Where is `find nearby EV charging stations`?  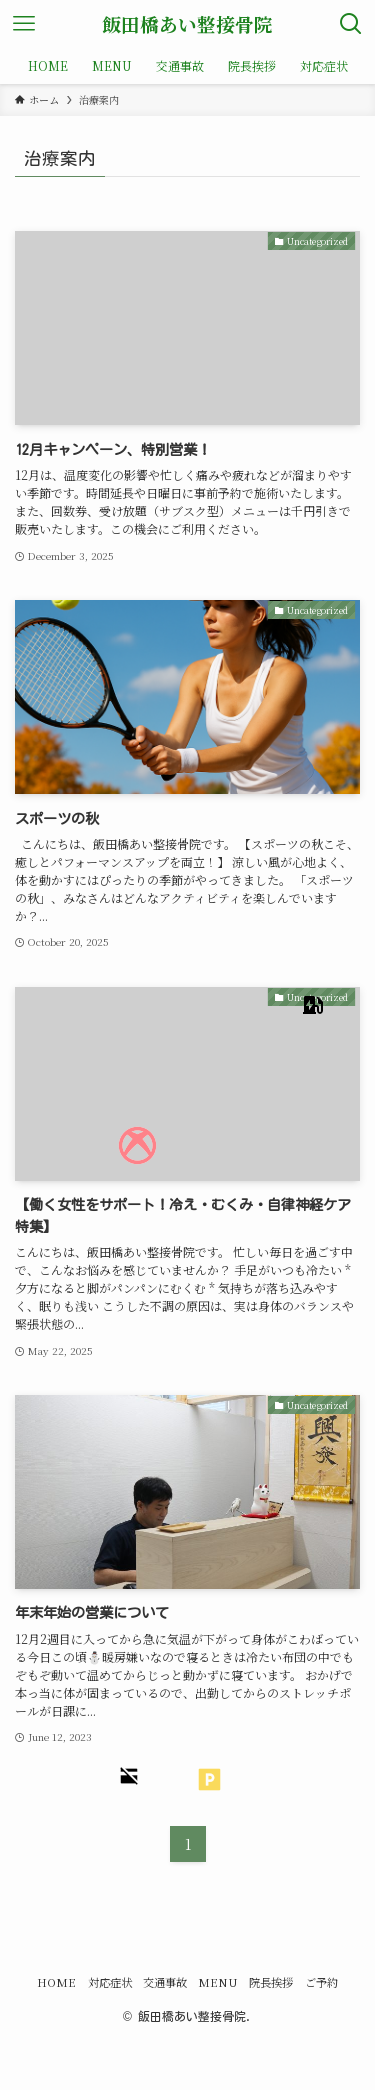
find nearby EV charging stations is located at coordinates (313, 1005).